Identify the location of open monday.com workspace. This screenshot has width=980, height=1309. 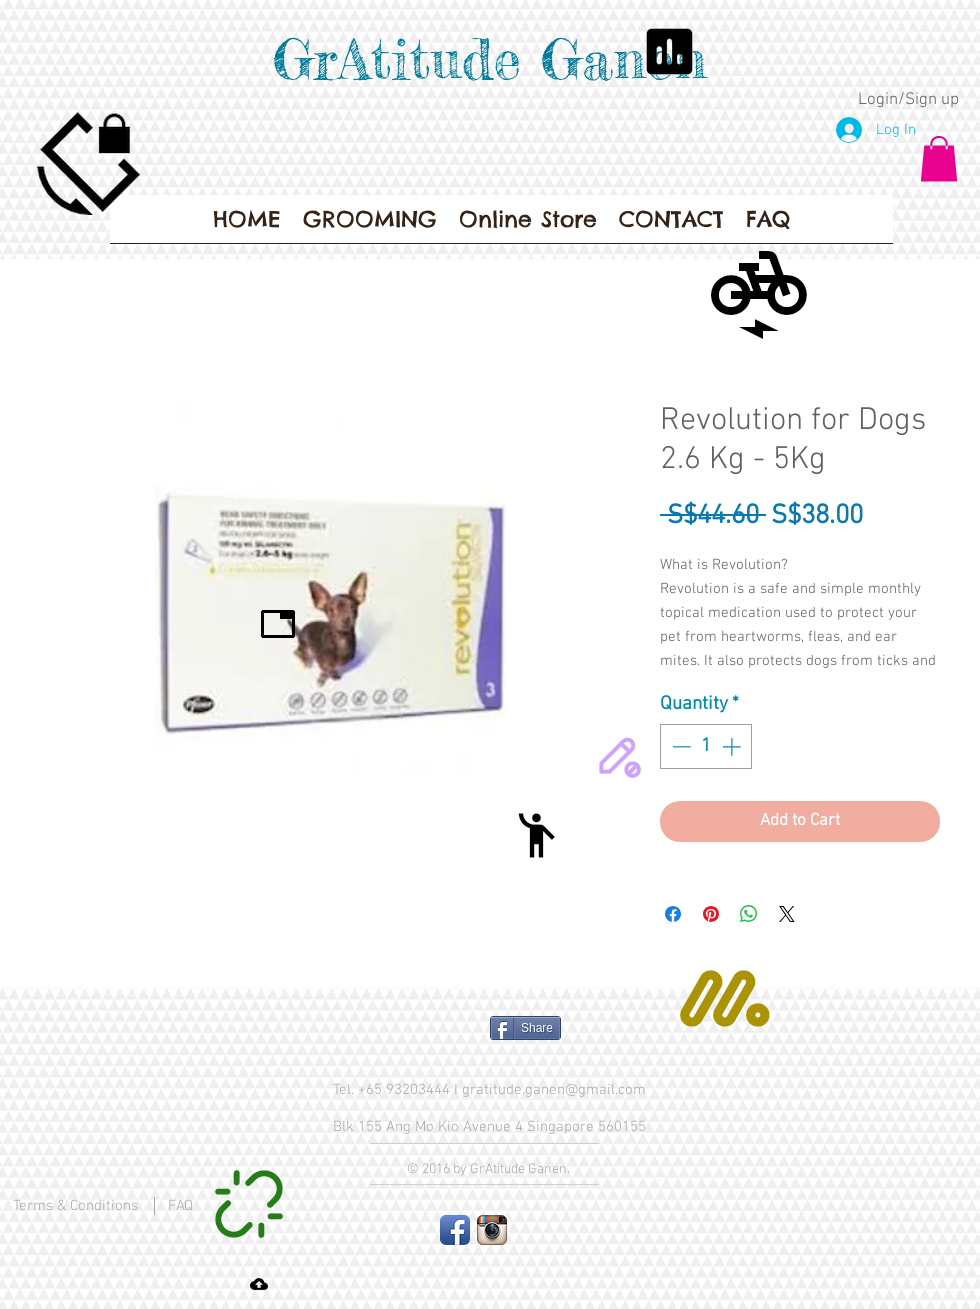
(722, 998).